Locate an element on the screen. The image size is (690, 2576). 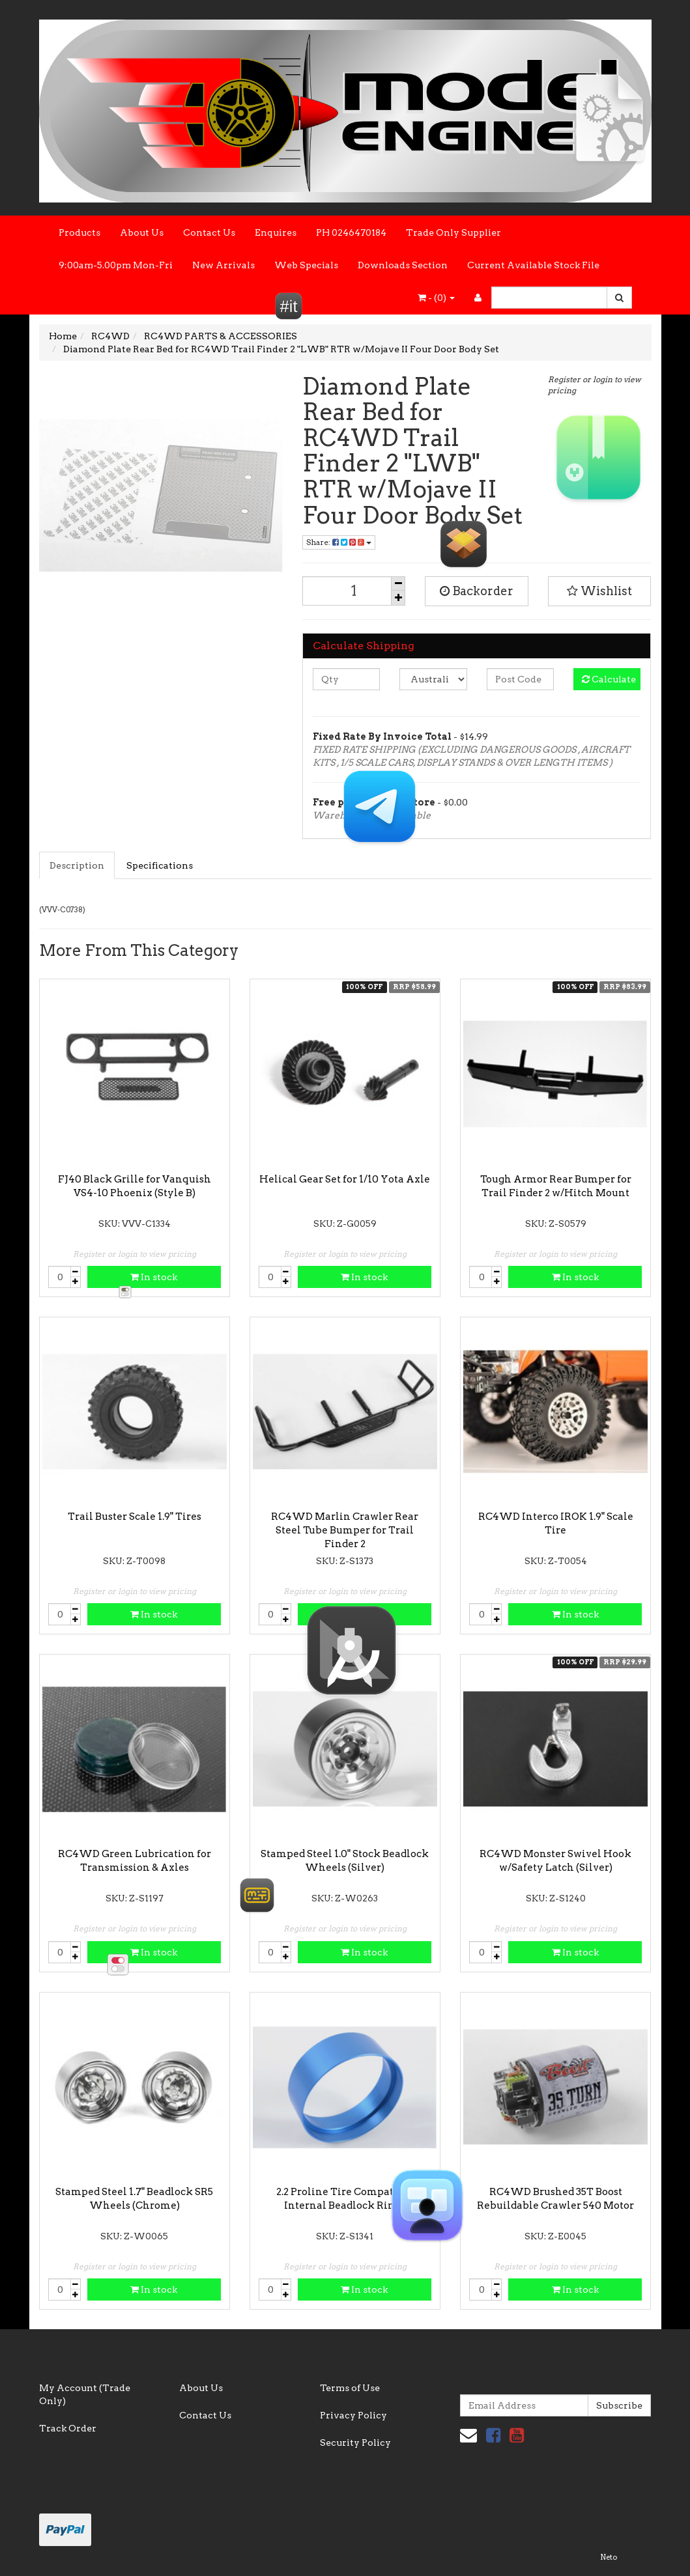
open system tweaks or settings customization is located at coordinates (118, 1965).